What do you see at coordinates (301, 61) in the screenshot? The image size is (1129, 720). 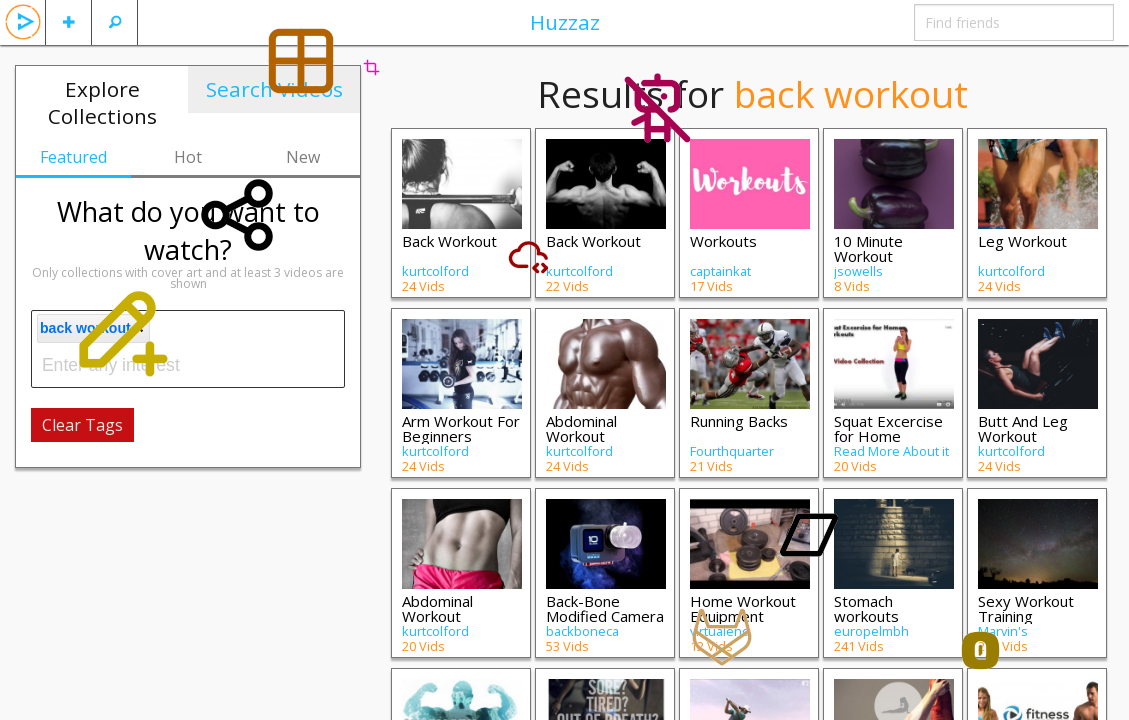 I see `apply borders to all cells in a table or grid` at bounding box center [301, 61].